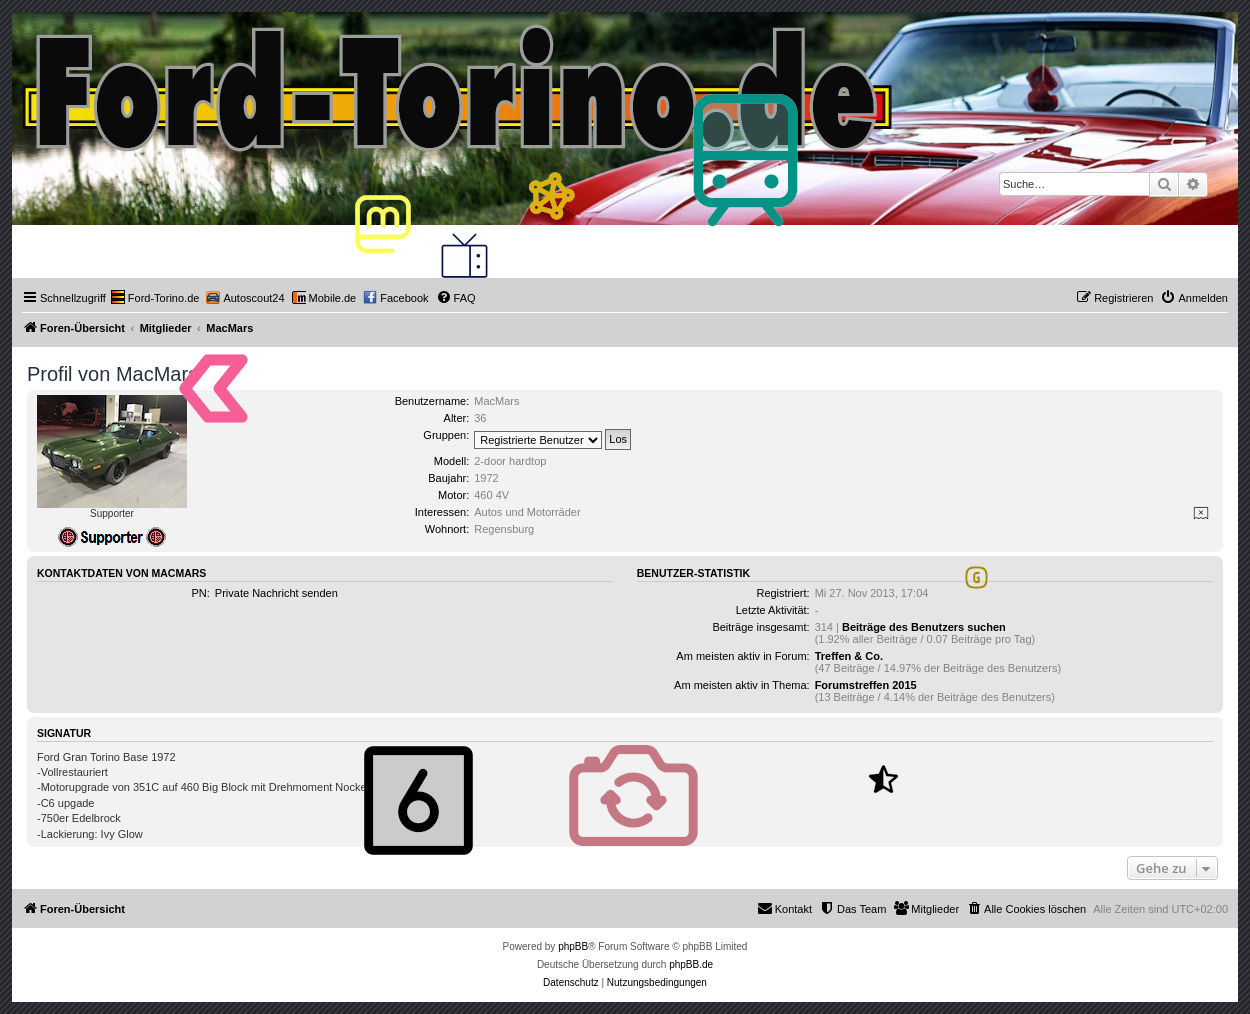 This screenshot has width=1250, height=1014. What do you see at coordinates (976, 577) in the screenshot?
I see `google or g suite service shortcut` at bounding box center [976, 577].